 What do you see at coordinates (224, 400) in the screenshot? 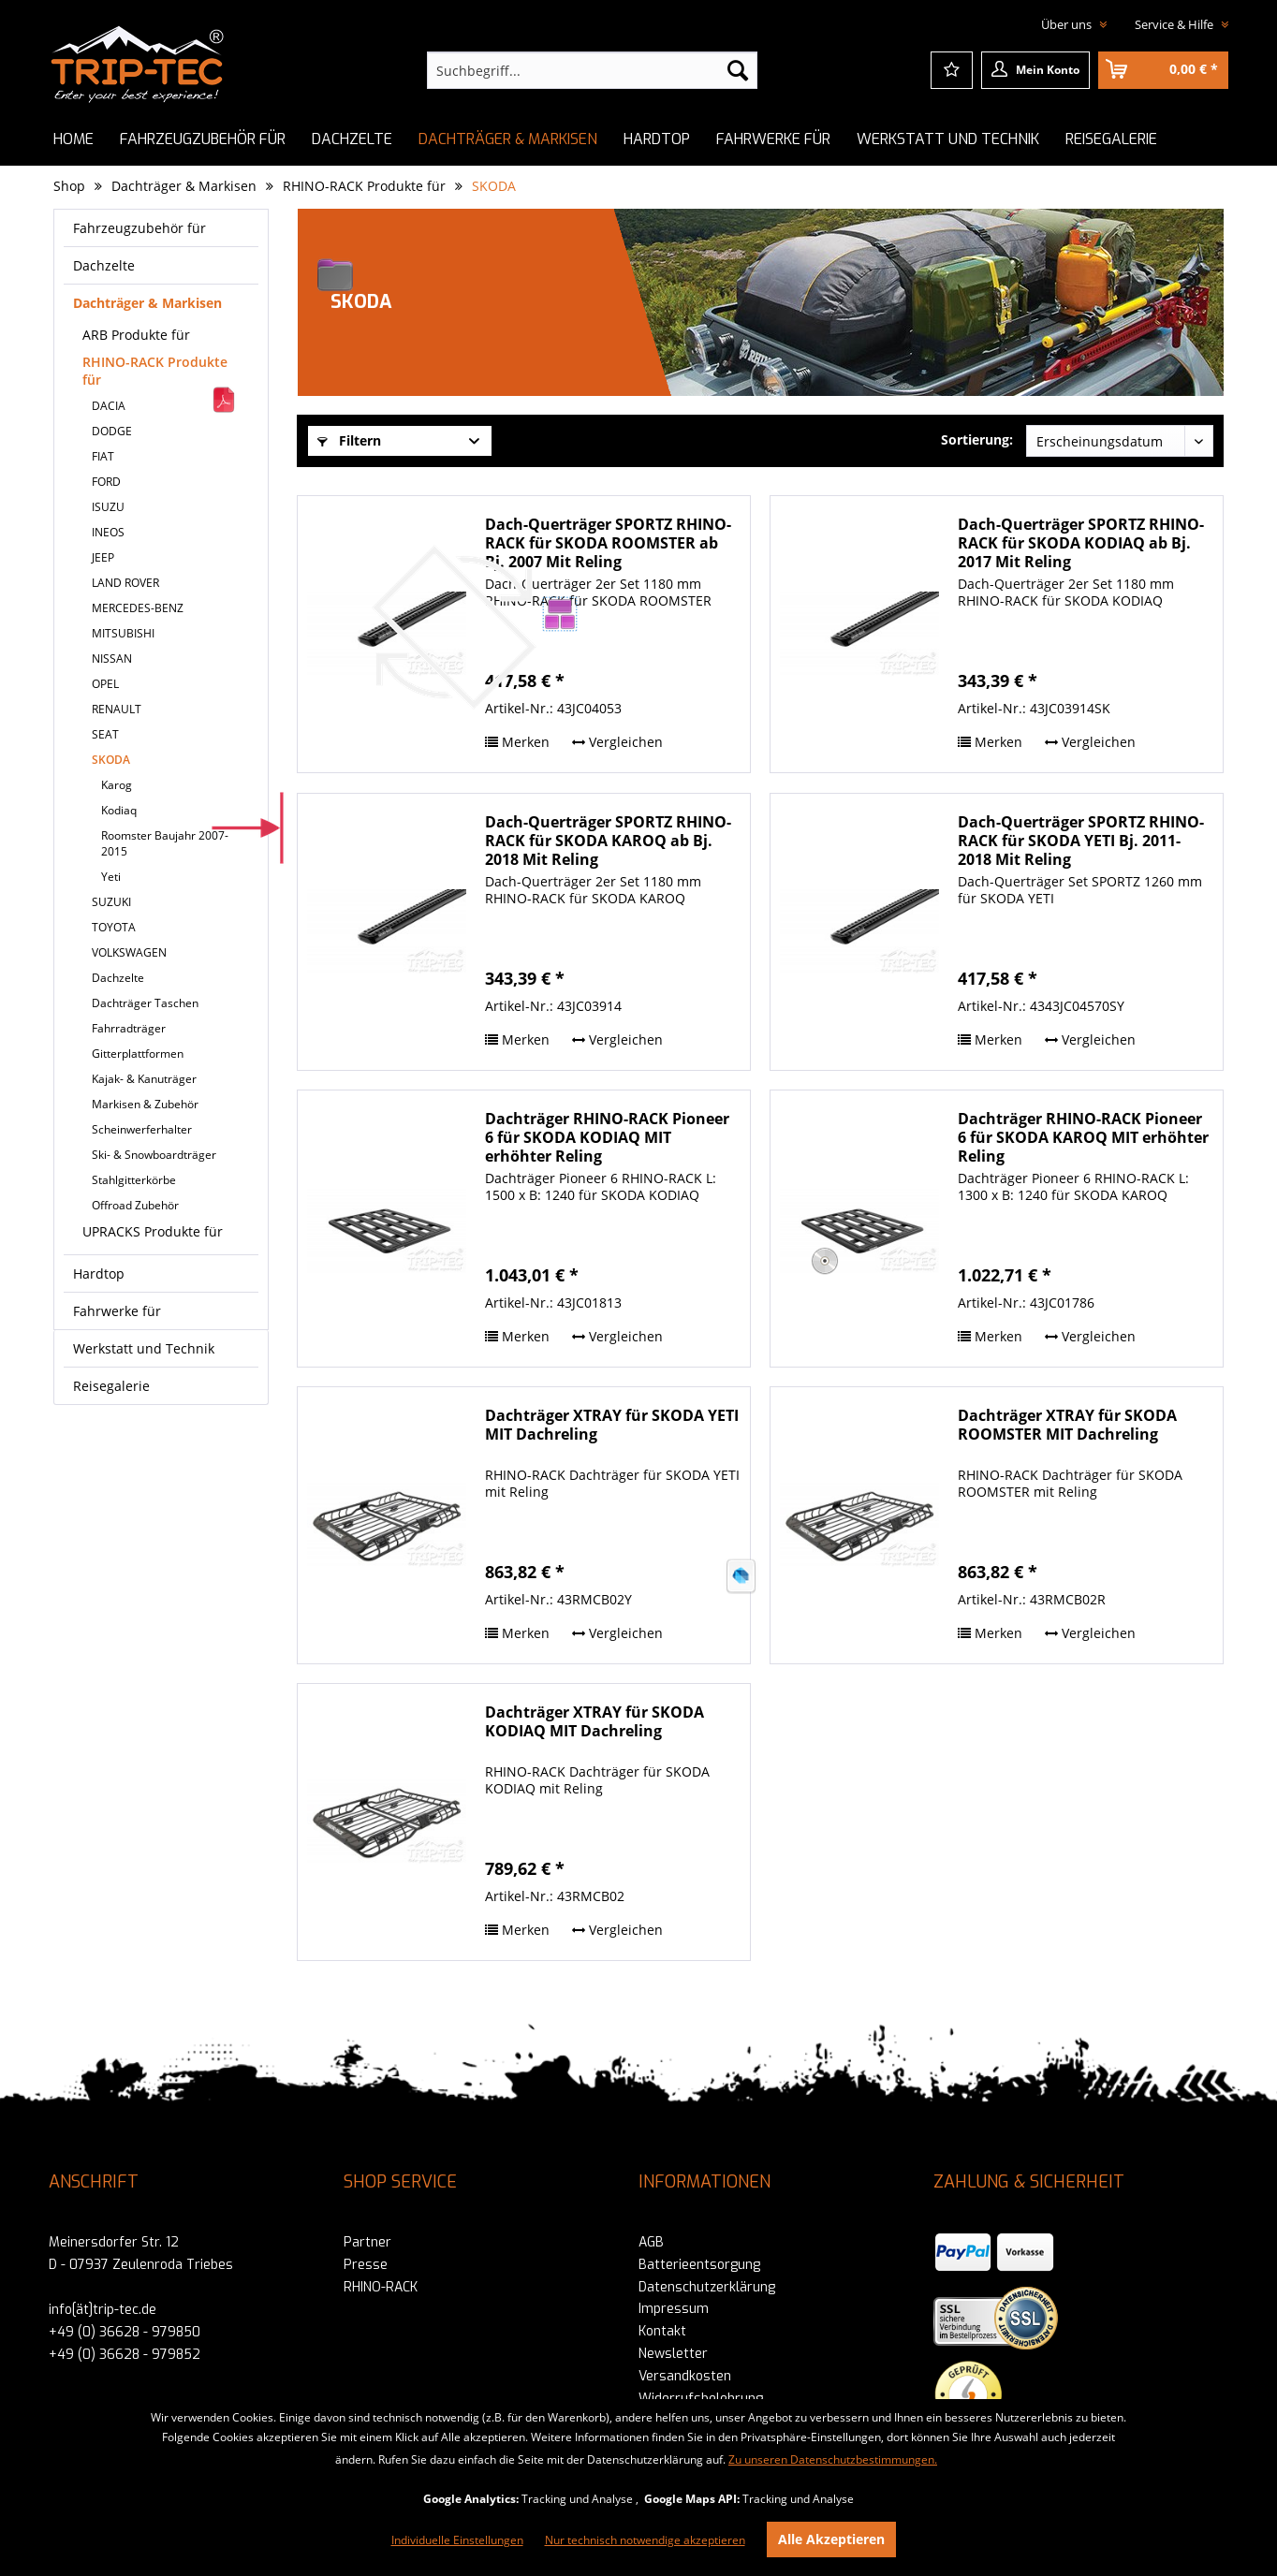
I see `open a pdf document` at bounding box center [224, 400].